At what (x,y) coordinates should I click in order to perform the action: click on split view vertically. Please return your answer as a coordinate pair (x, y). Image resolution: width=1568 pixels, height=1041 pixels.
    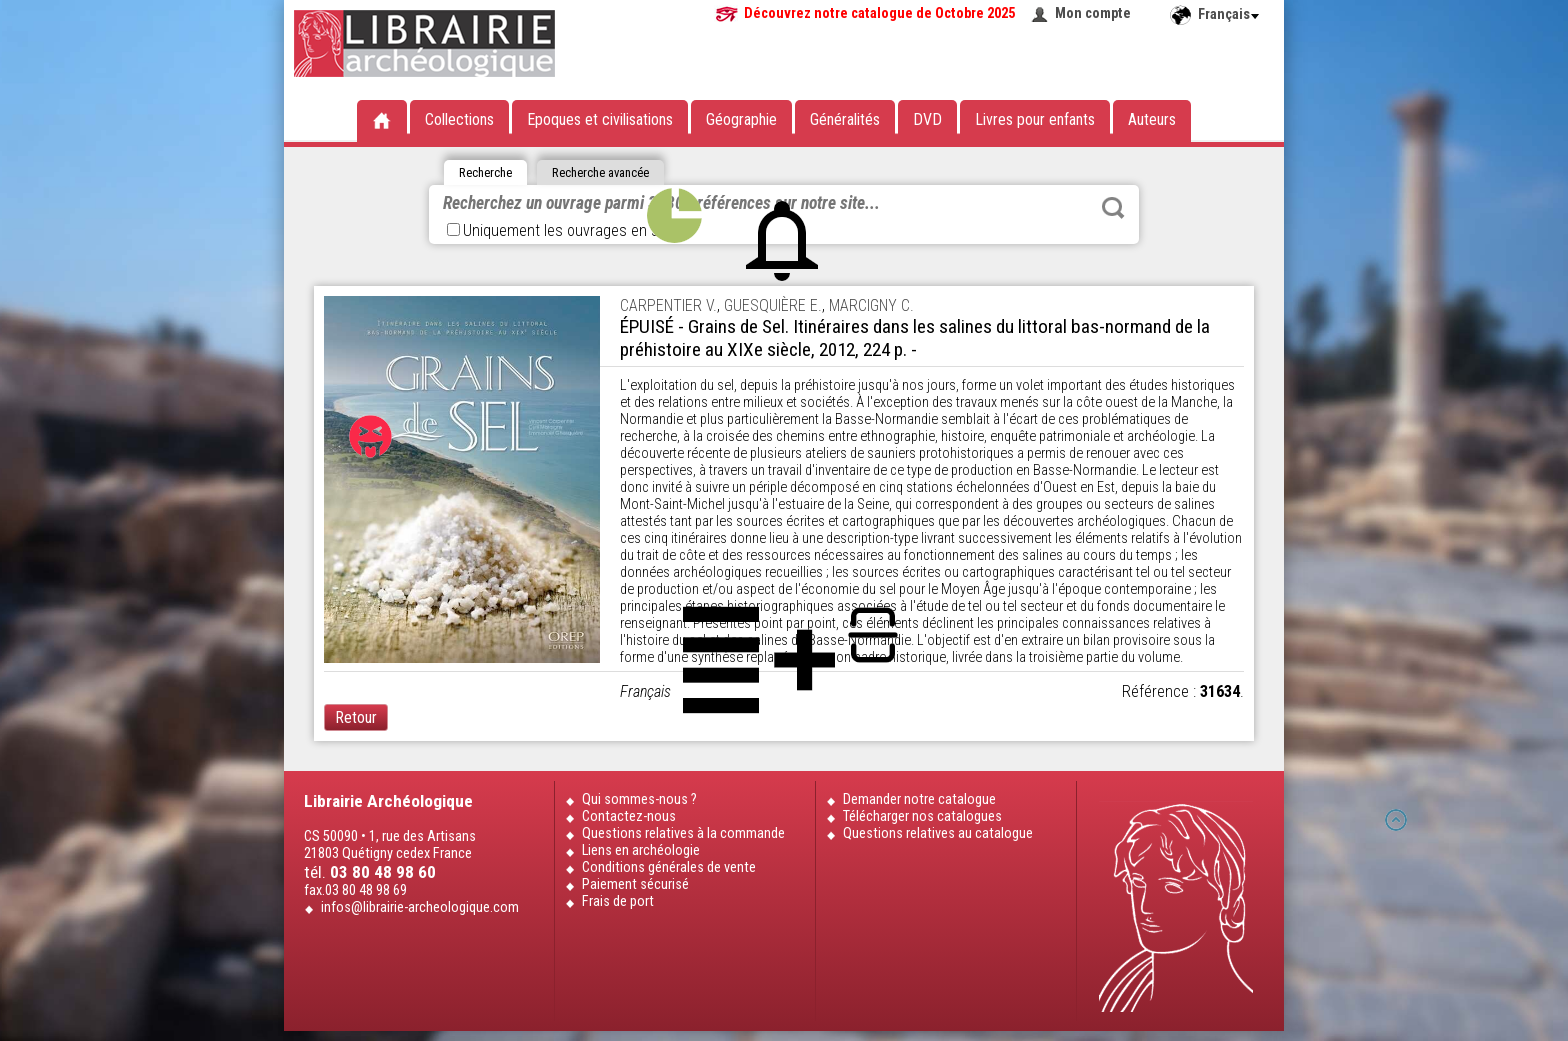
    Looking at the image, I should click on (873, 635).